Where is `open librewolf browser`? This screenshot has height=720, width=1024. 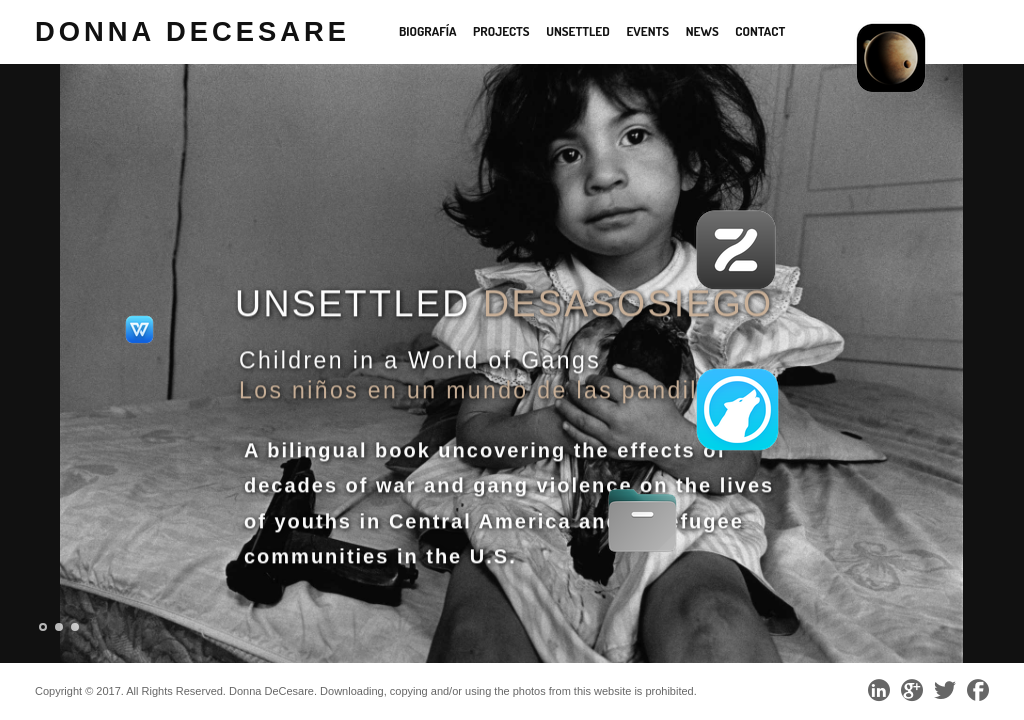 open librewolf browser is located at coordinates (737, 409).